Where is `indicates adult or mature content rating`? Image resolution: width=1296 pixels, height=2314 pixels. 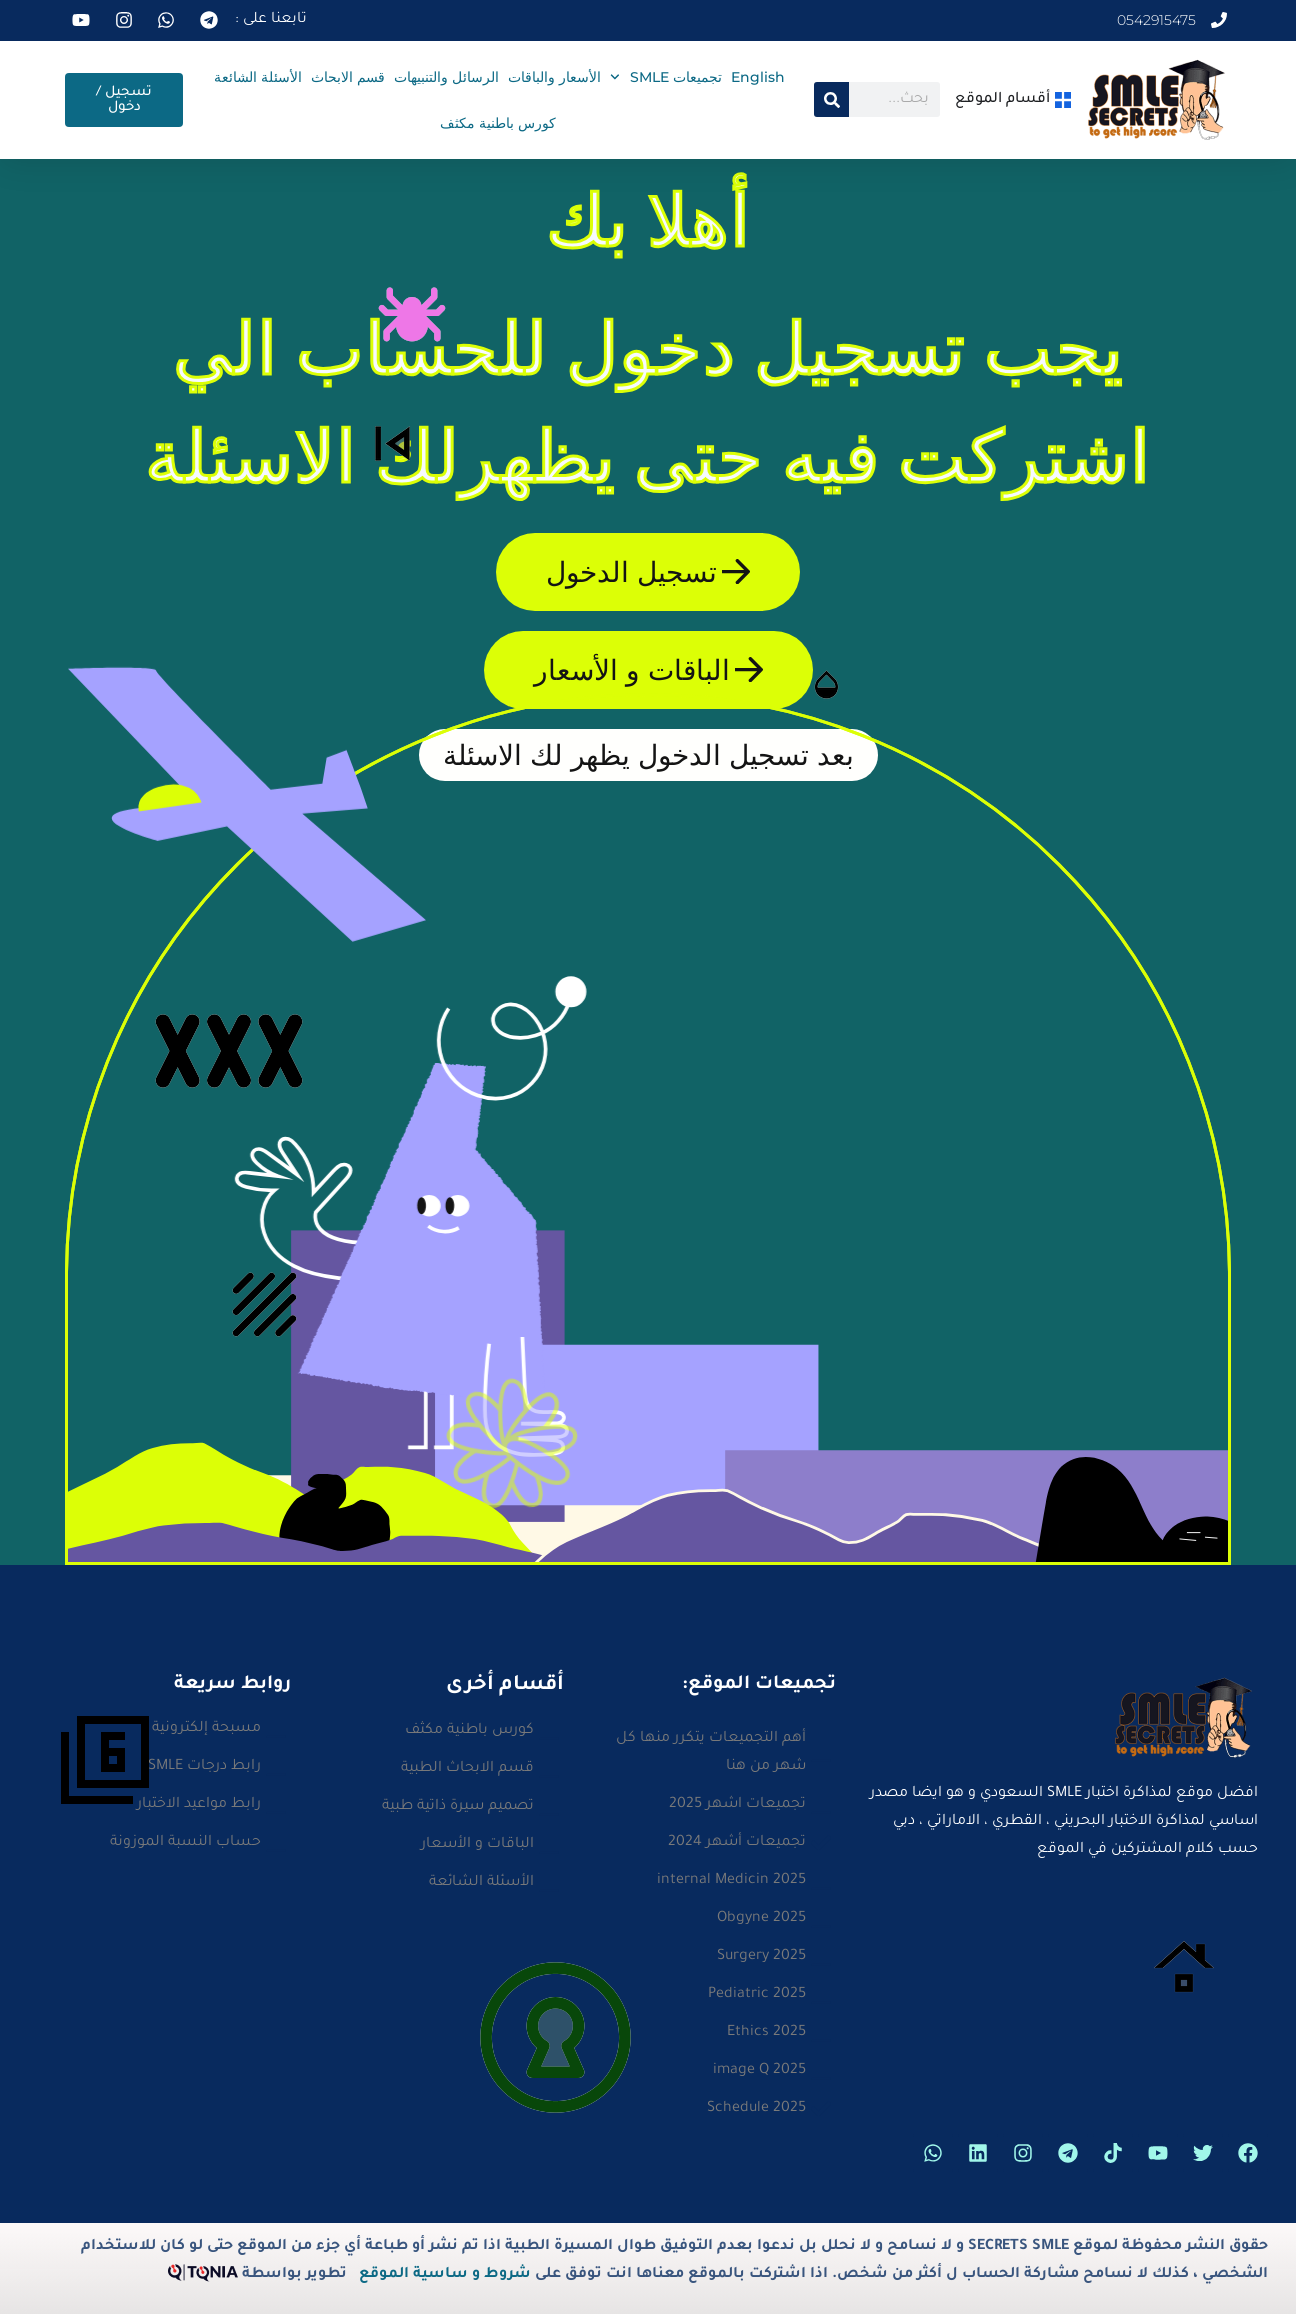
indicates adult or mature content rating is located at coordinates (229, 1051).